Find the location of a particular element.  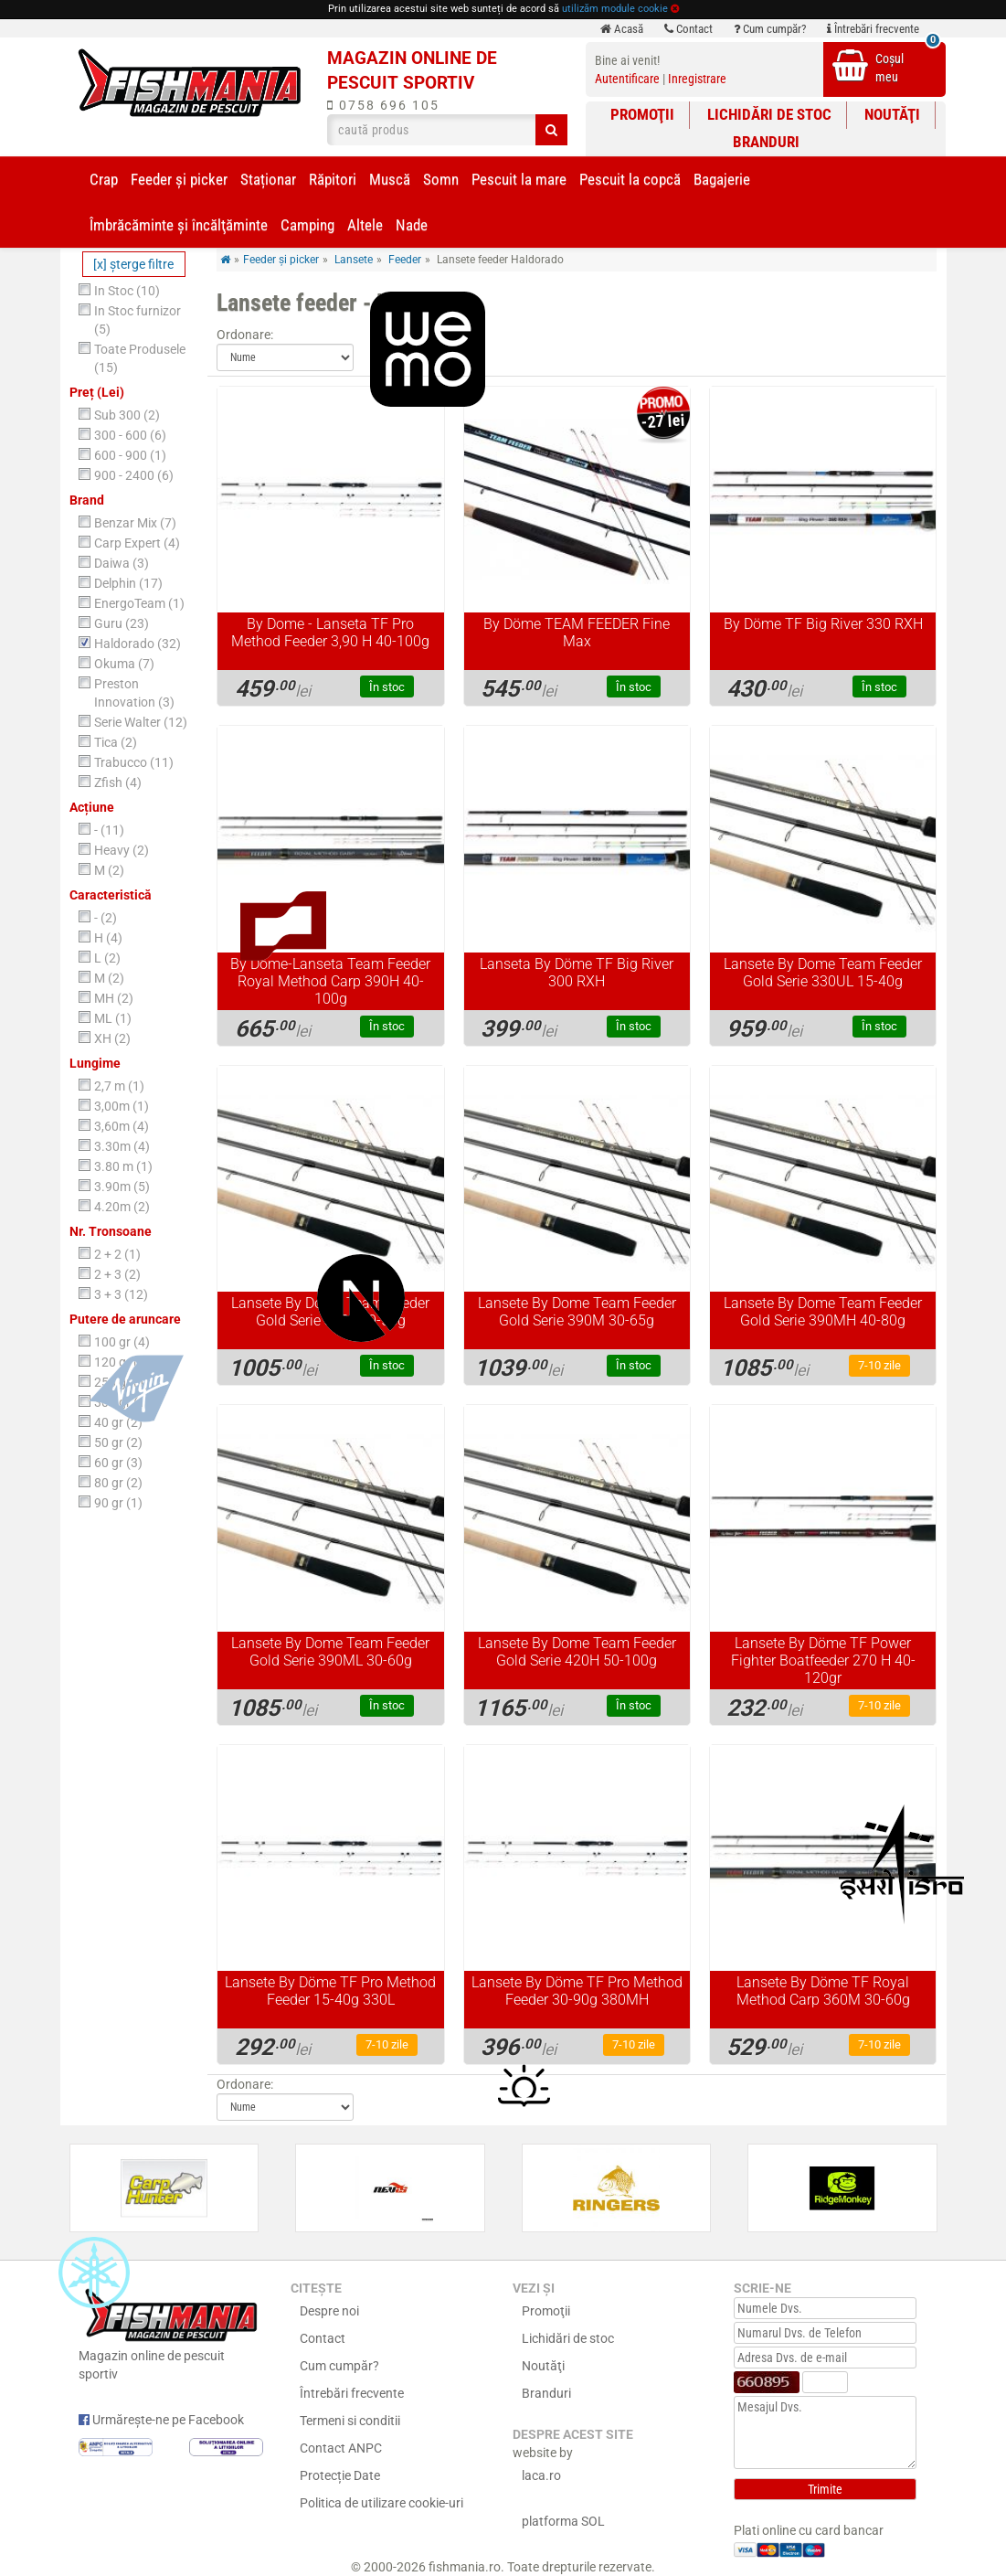

open the Wemo smart home app is located at coordinates (428, 349).